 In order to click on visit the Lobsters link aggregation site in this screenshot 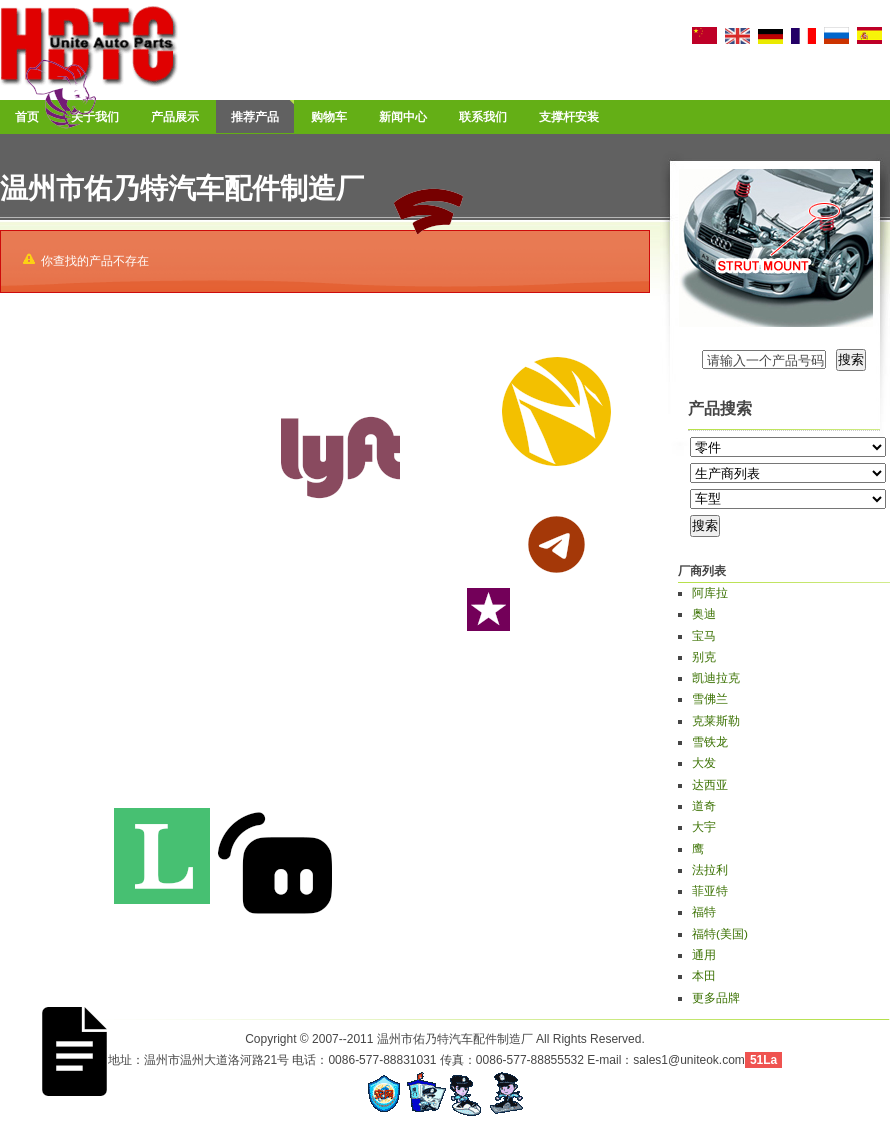, I will do `click(162, 856)`.